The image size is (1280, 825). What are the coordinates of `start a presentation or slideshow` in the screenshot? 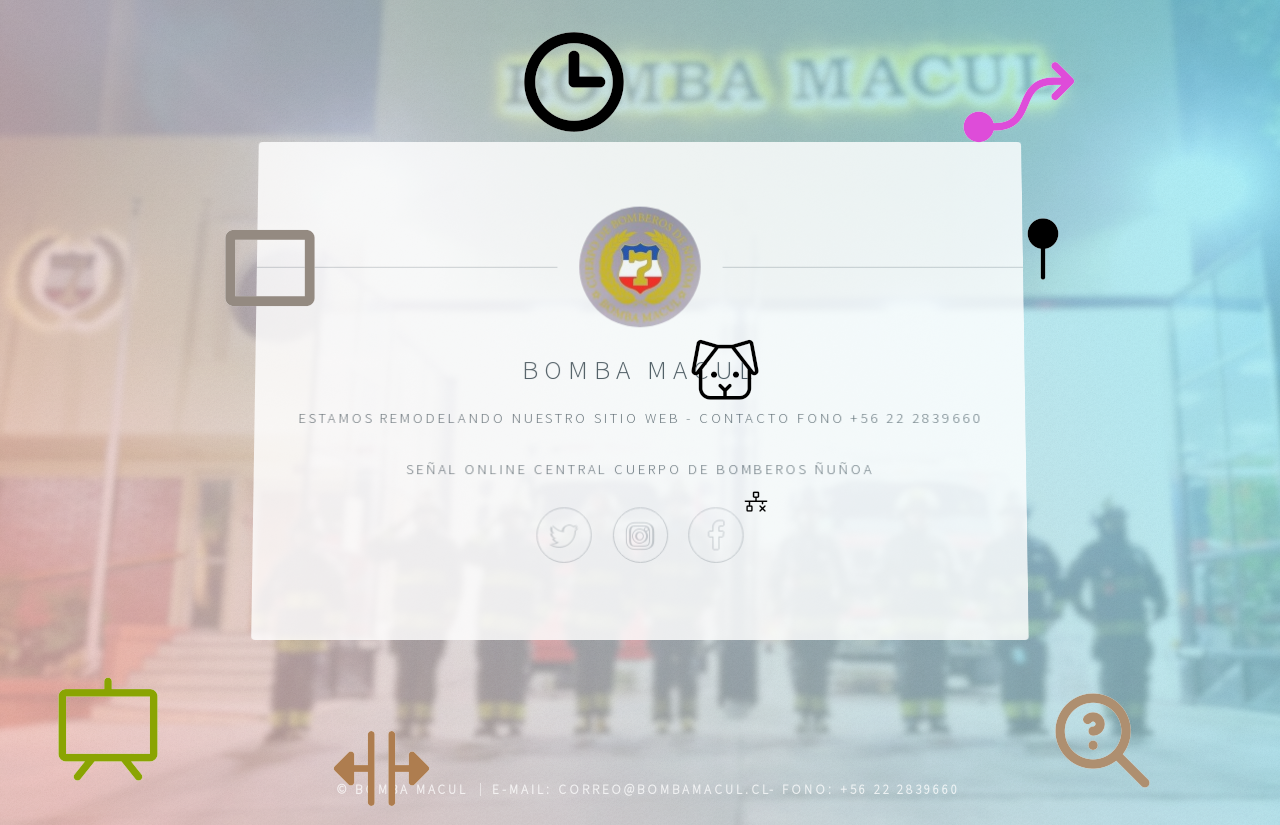 It's located at (108, 731).